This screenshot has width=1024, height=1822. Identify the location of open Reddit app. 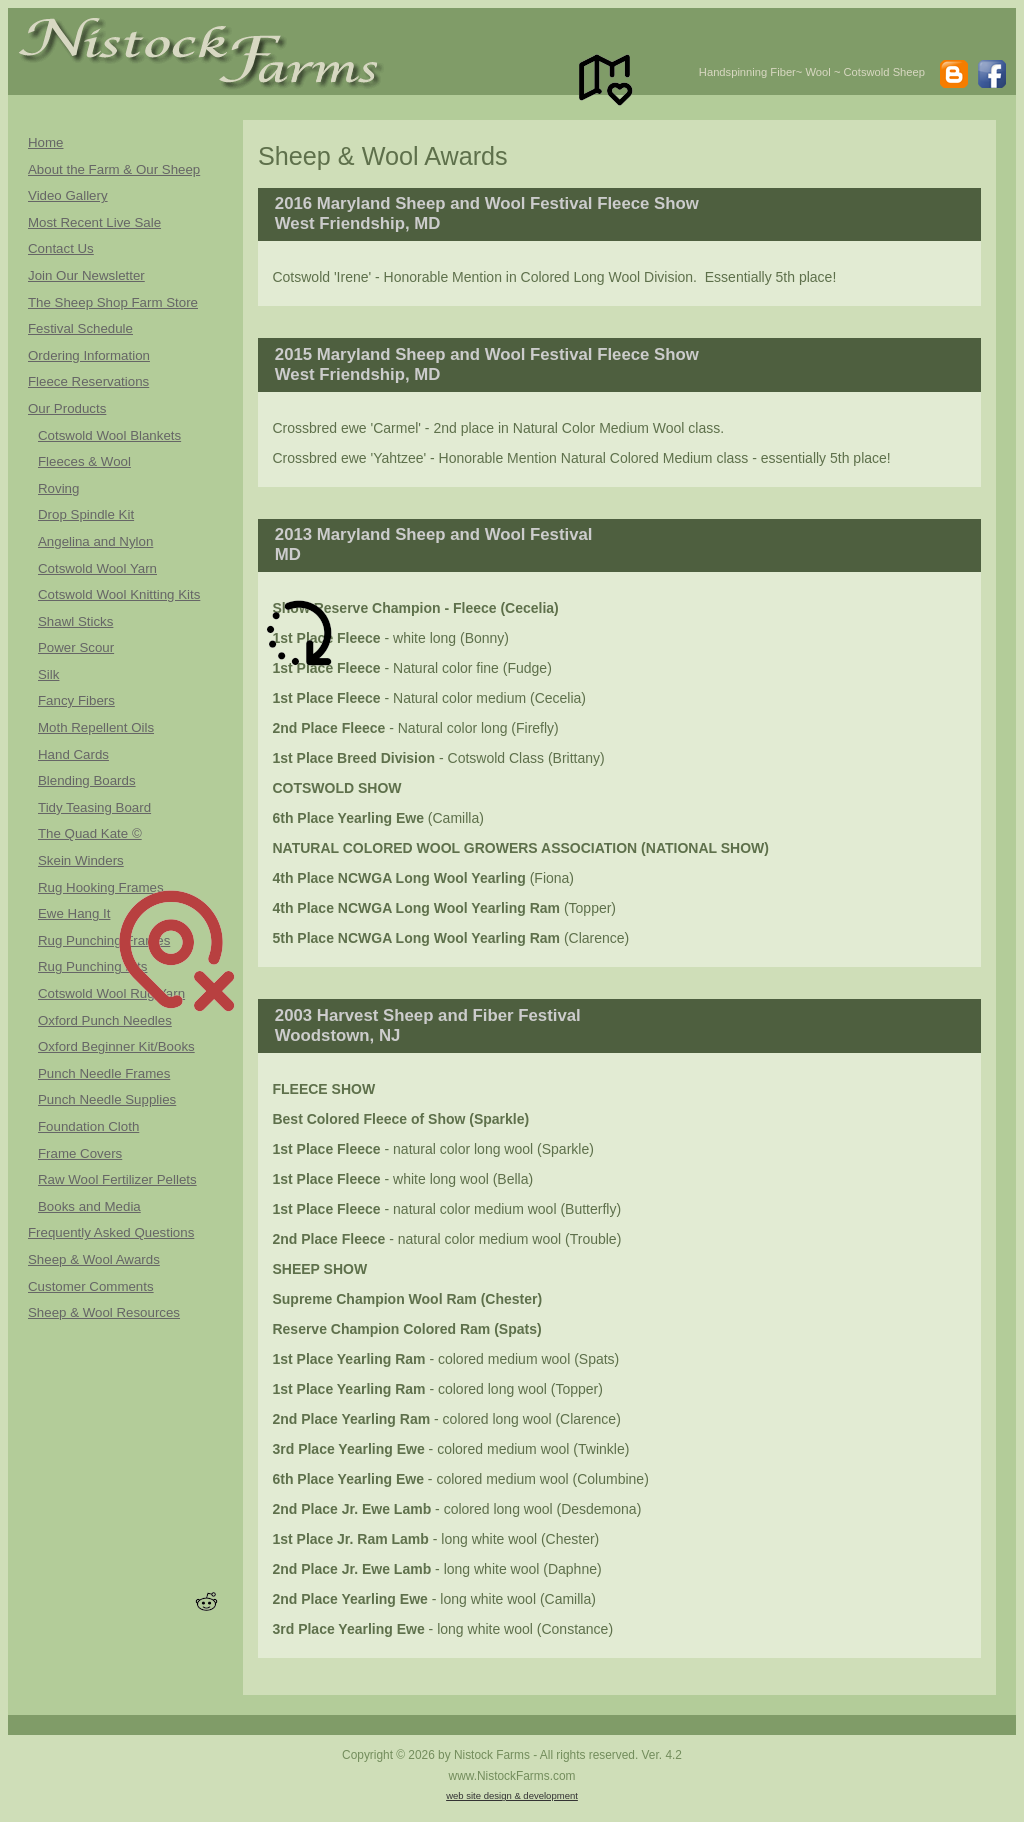
(206, 1601).